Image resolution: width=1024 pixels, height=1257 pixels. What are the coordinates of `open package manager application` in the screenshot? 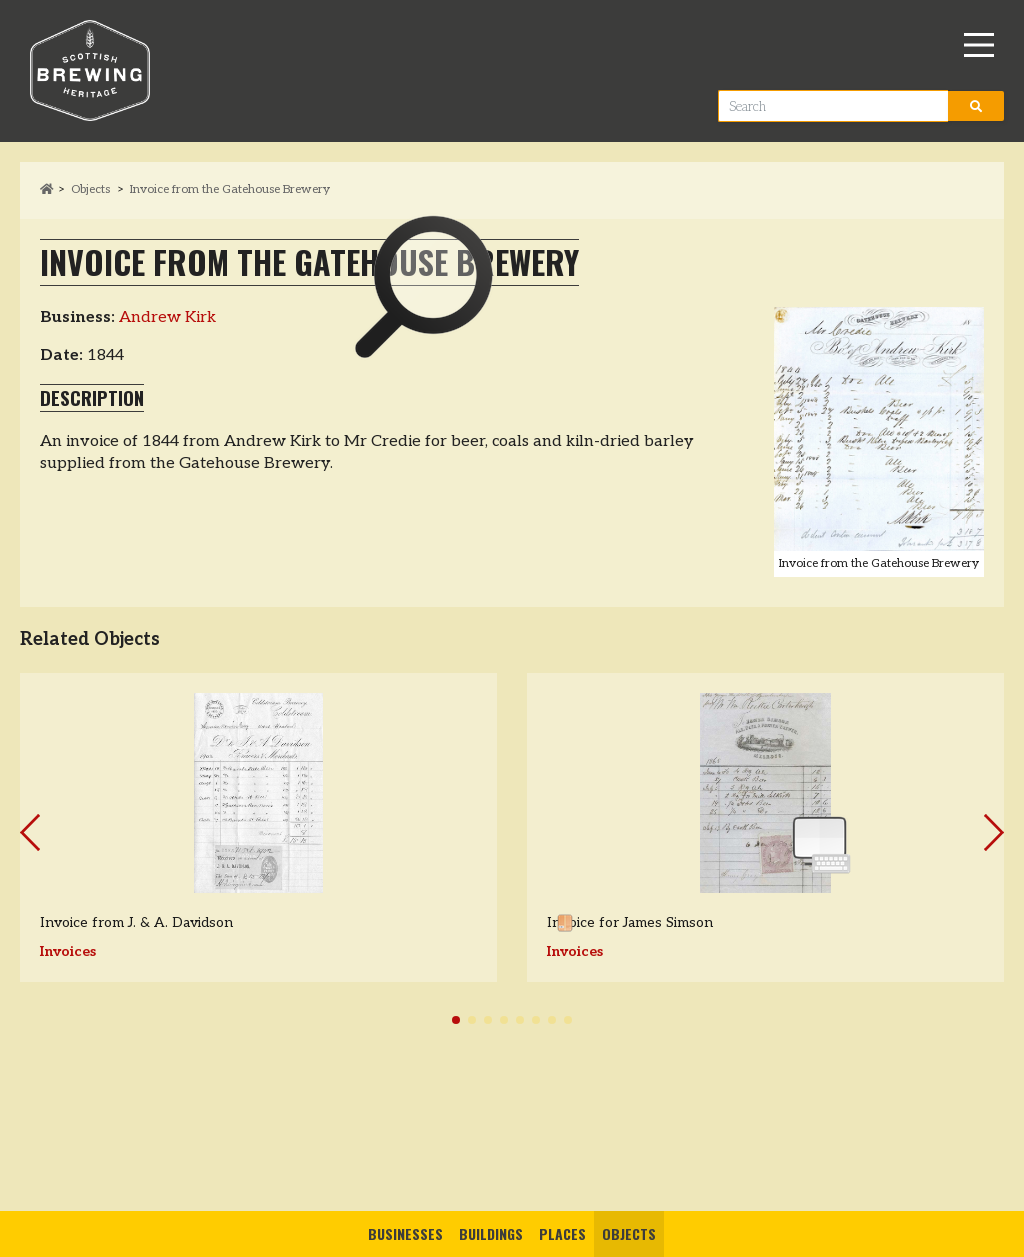 It's located at (565, 923).